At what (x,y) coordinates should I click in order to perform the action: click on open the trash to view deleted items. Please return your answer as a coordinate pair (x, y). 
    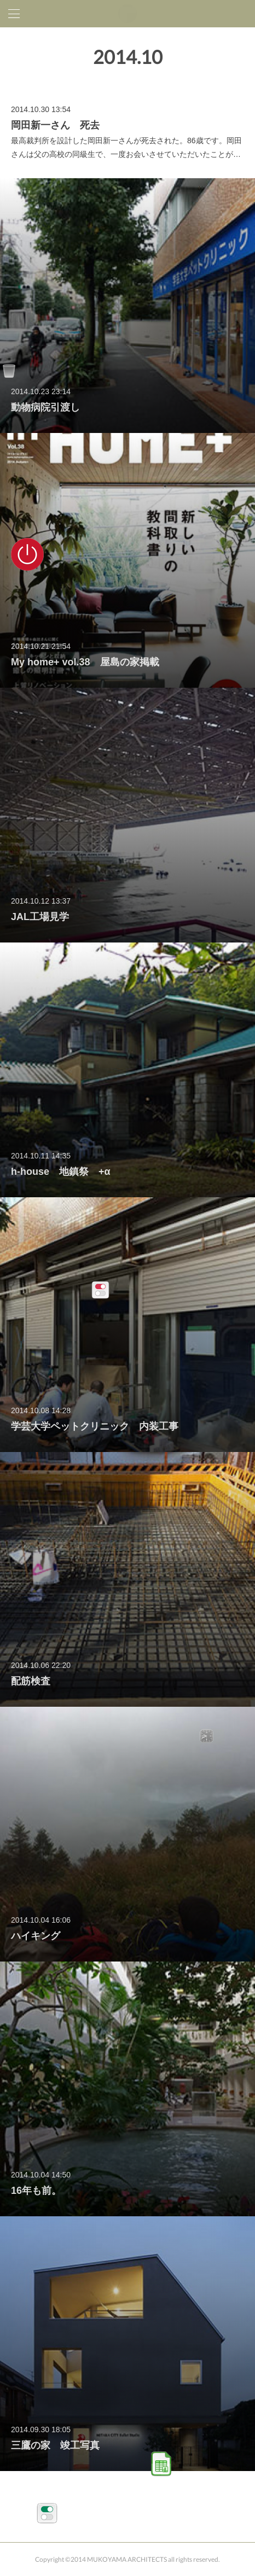
    Looking at the image, I should click on (9, 371).